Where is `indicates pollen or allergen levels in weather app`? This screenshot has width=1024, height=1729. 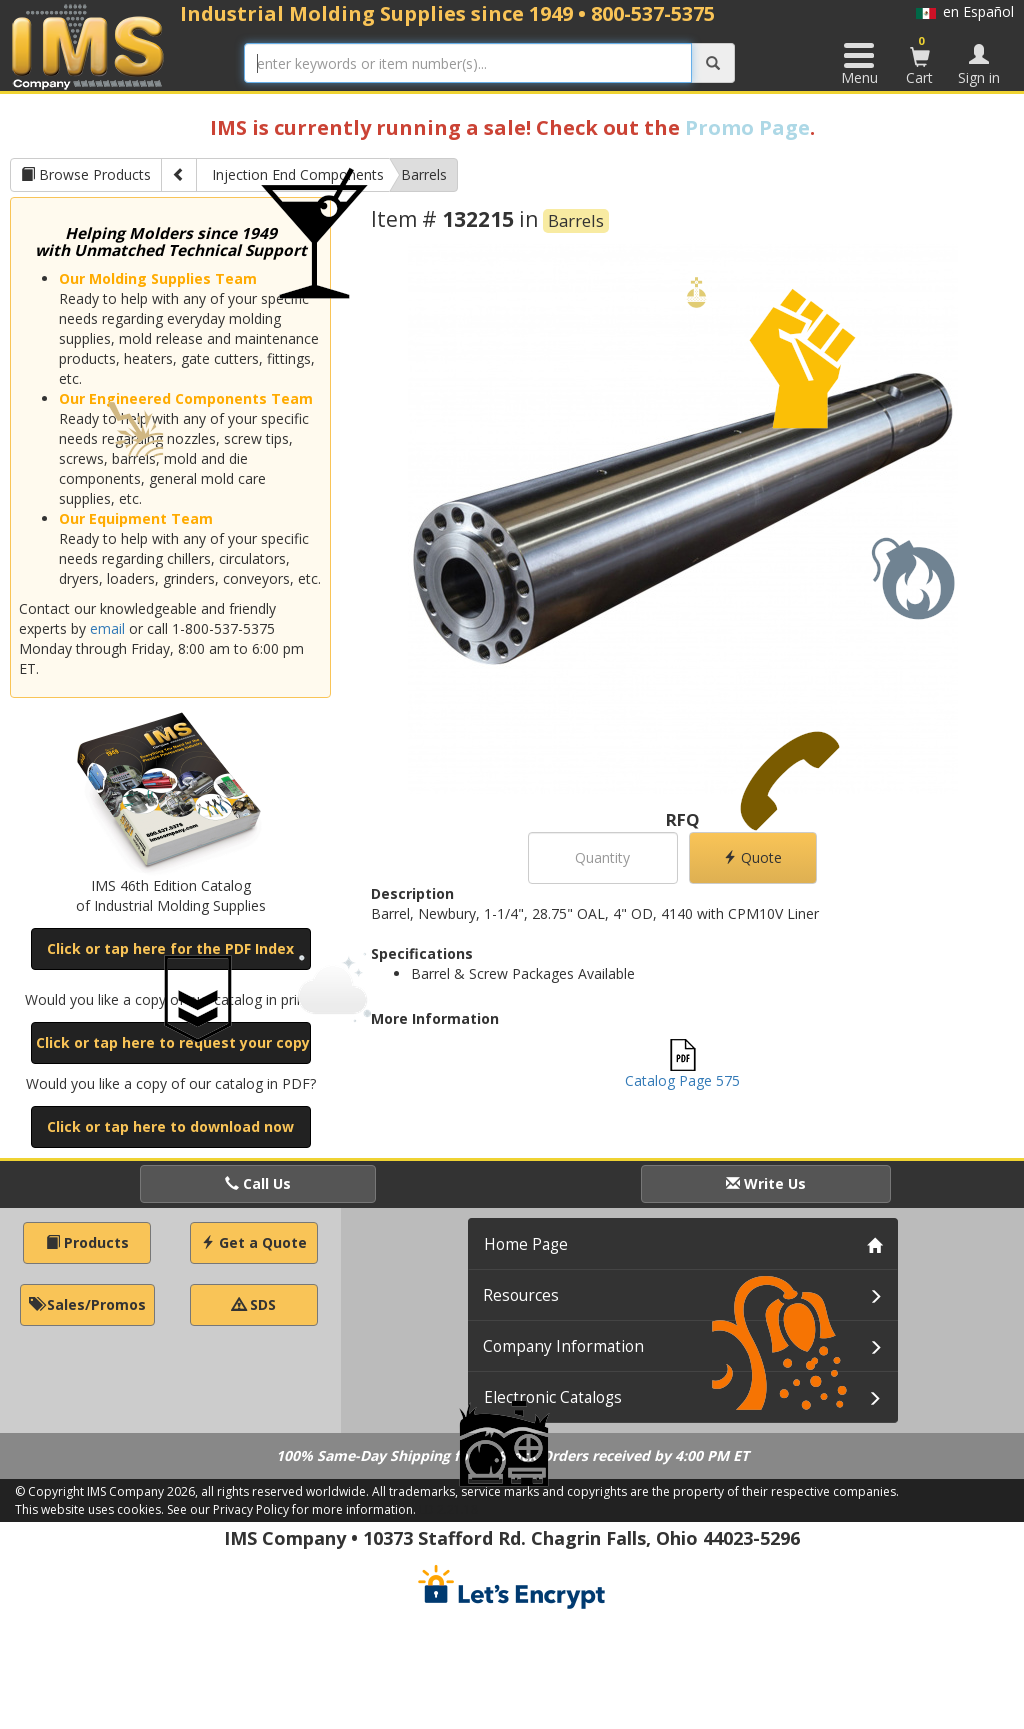
indicates pollen or allergen levels in weather app is located at coordinates (780, 1343).